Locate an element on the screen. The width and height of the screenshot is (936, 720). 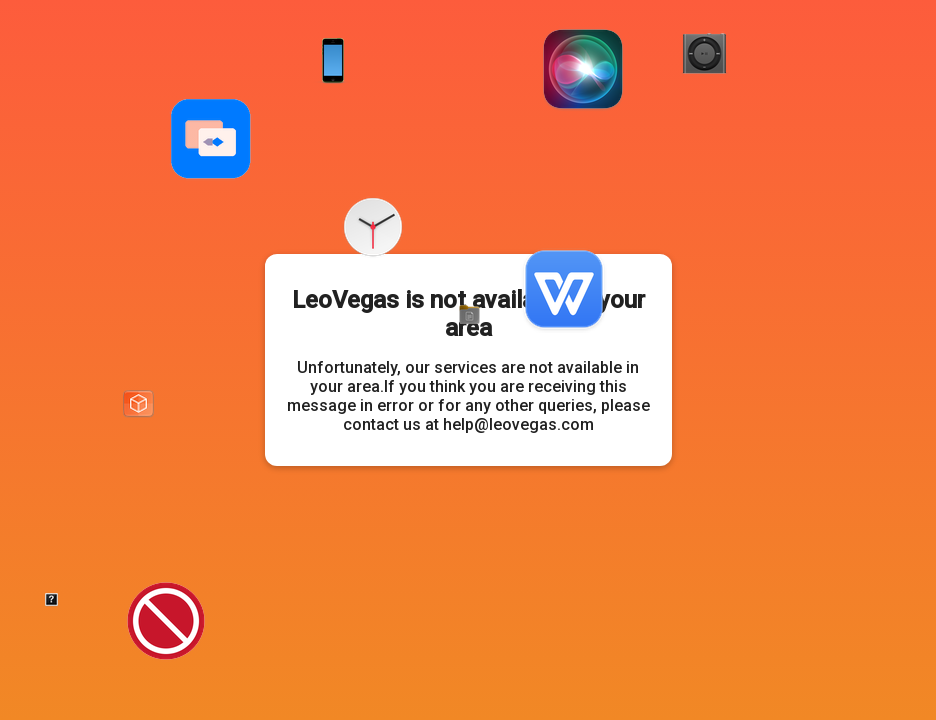
switch between open windows or applications is located at coordinates (210, 138).